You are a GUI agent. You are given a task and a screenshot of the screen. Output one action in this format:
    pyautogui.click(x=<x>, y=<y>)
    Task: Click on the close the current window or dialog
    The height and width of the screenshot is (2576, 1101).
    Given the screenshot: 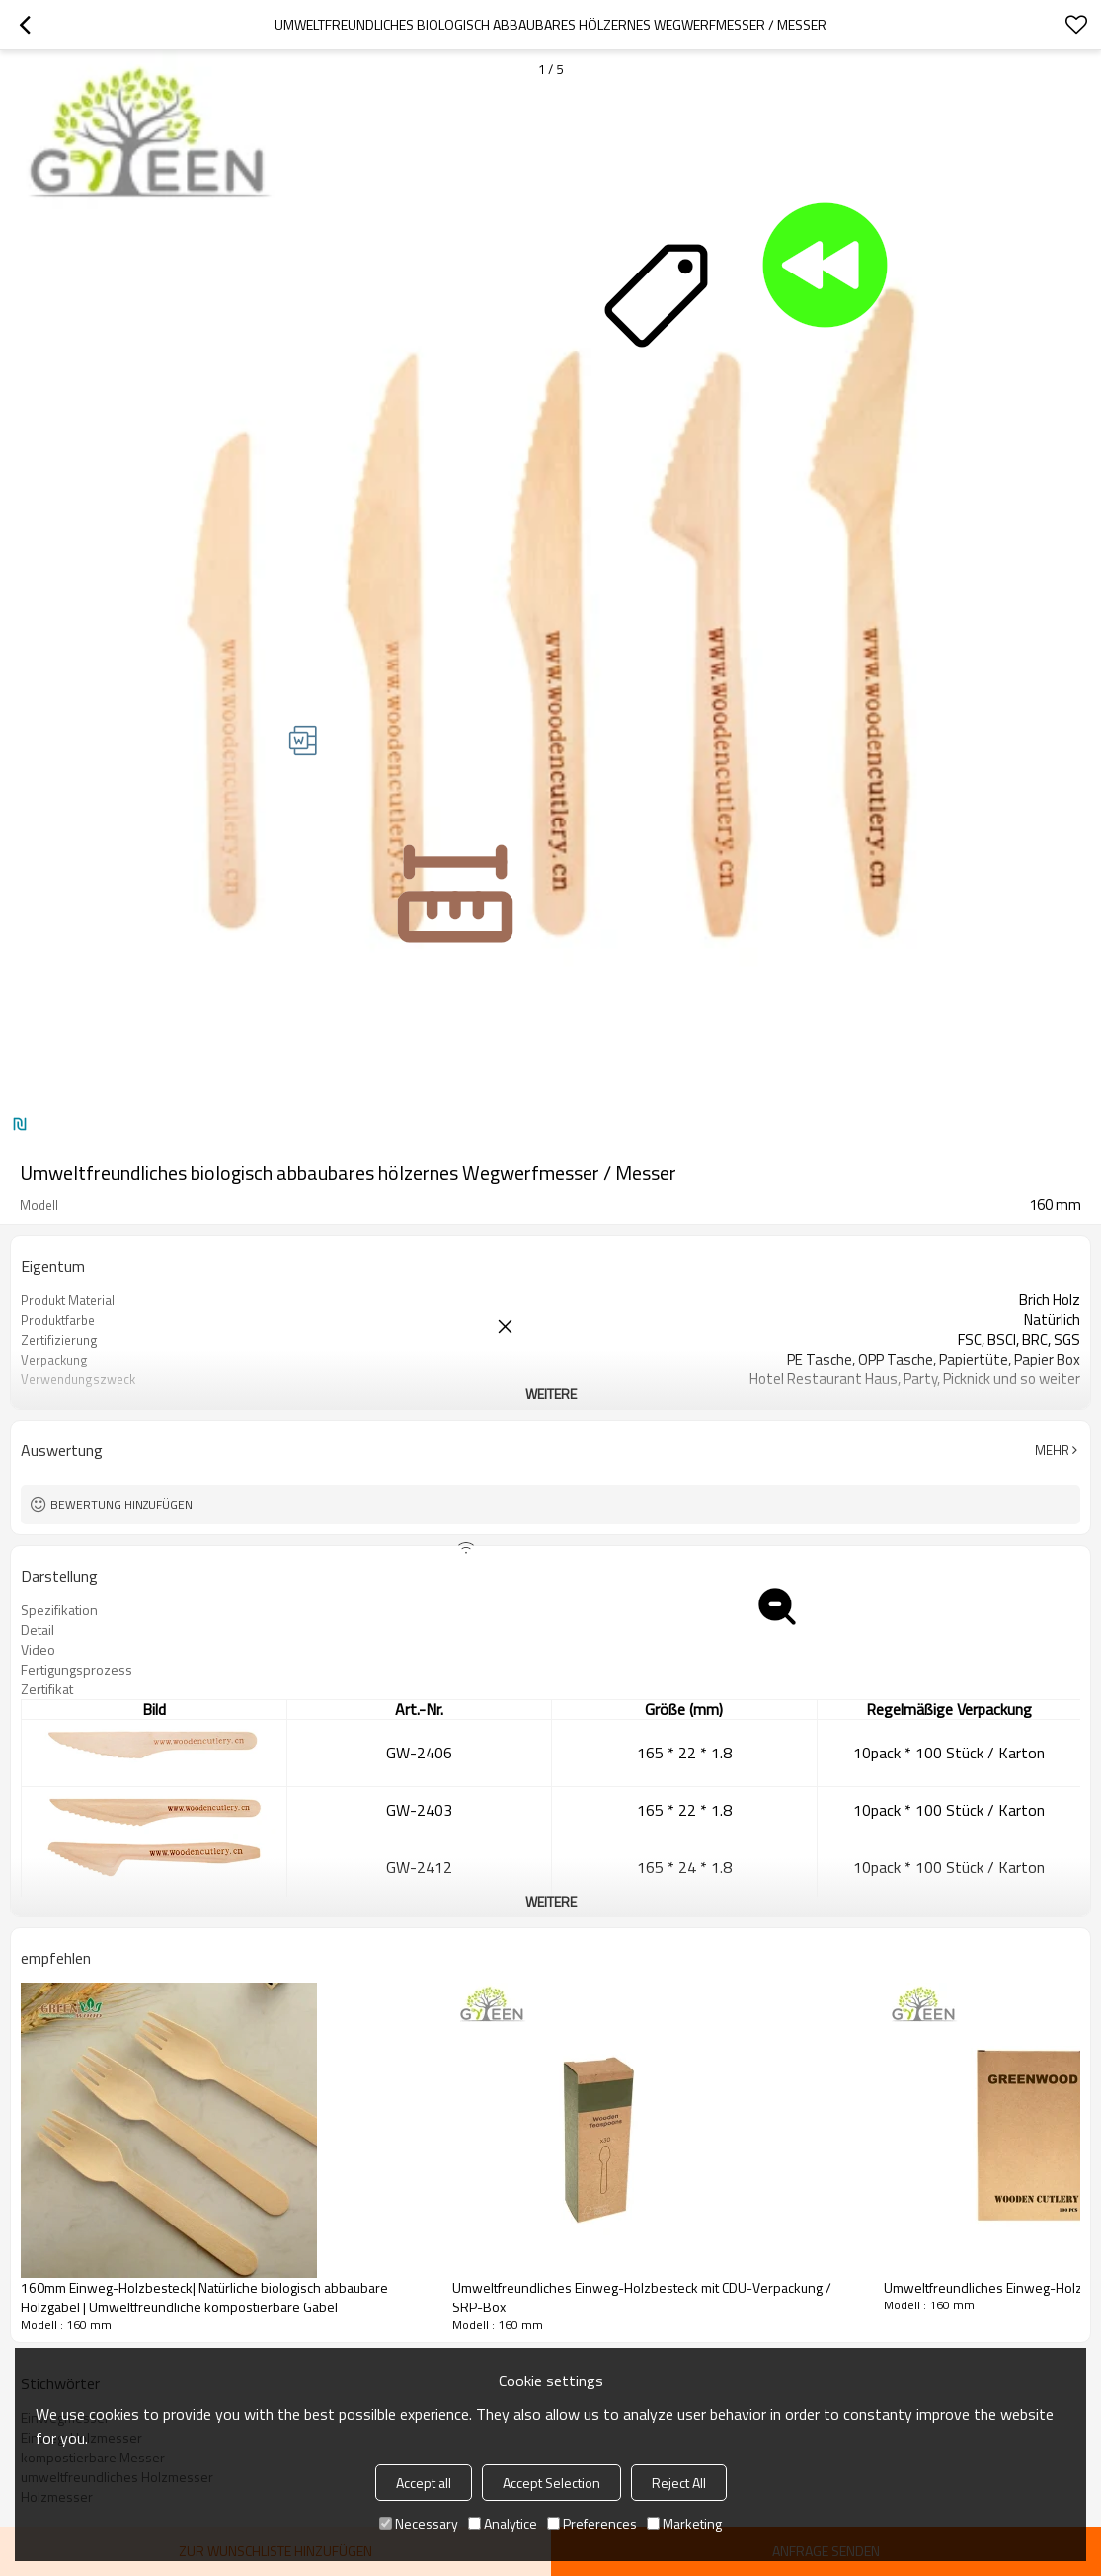 What is the action you would take?
    pyautogui.click(x=505, y=1326)
    